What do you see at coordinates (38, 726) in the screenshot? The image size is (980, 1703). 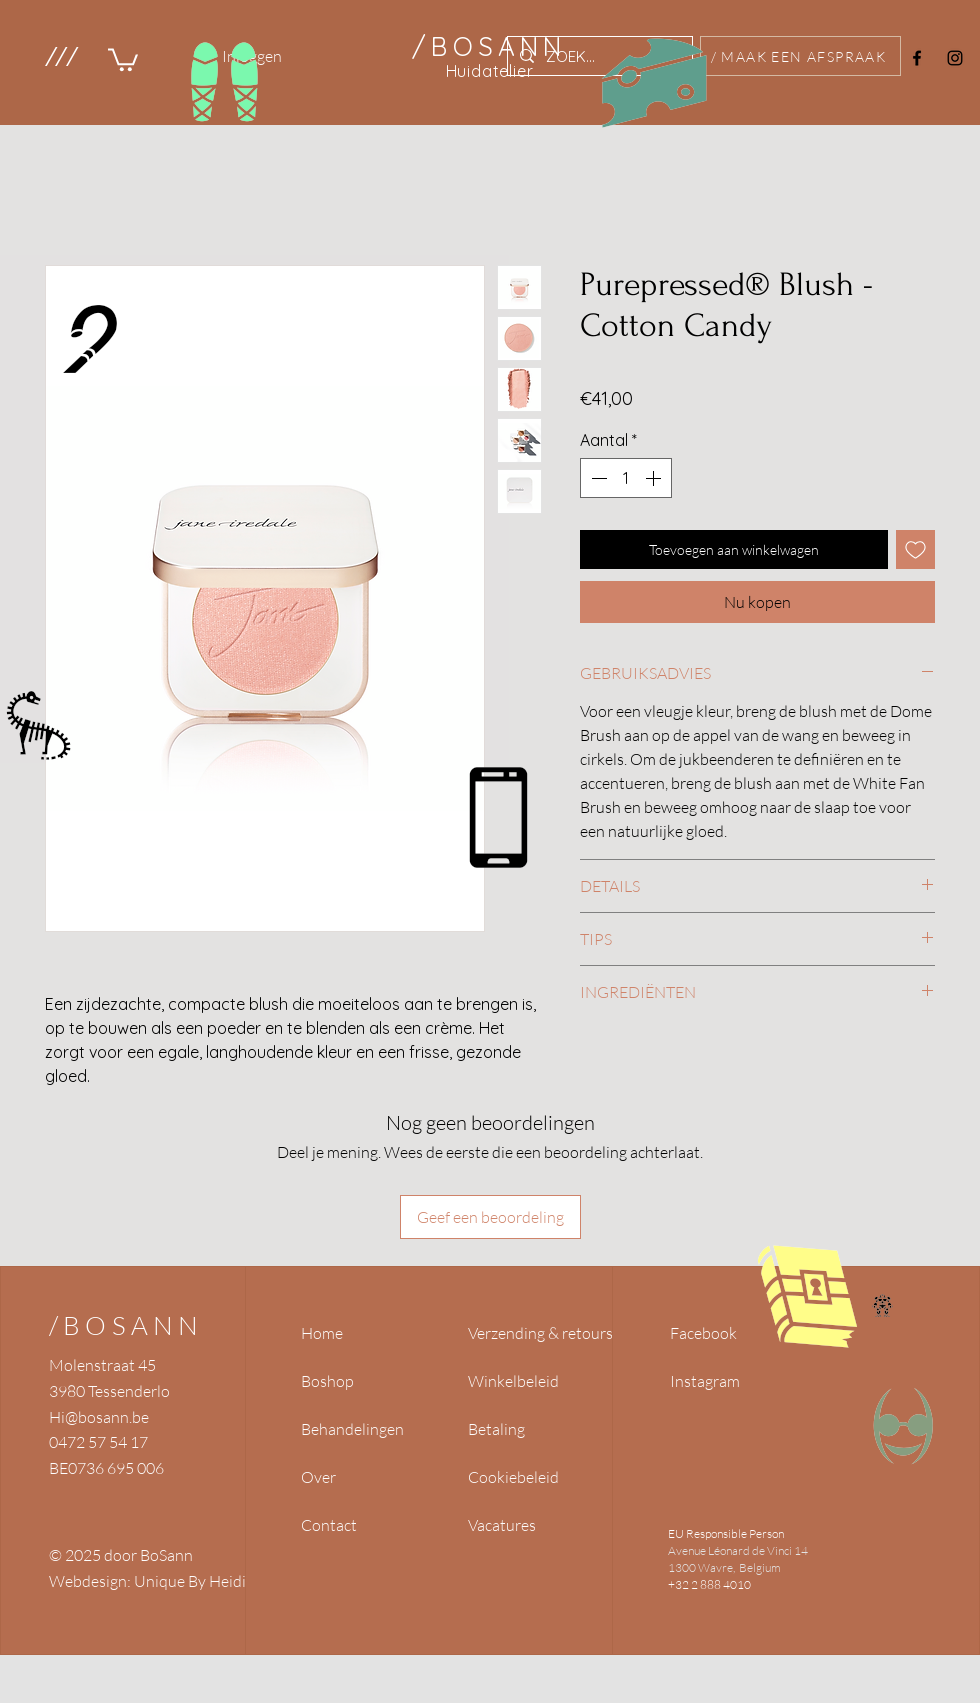 I see `view dinosaur exhibit or paleontology section` at bounding box center [38, 726].